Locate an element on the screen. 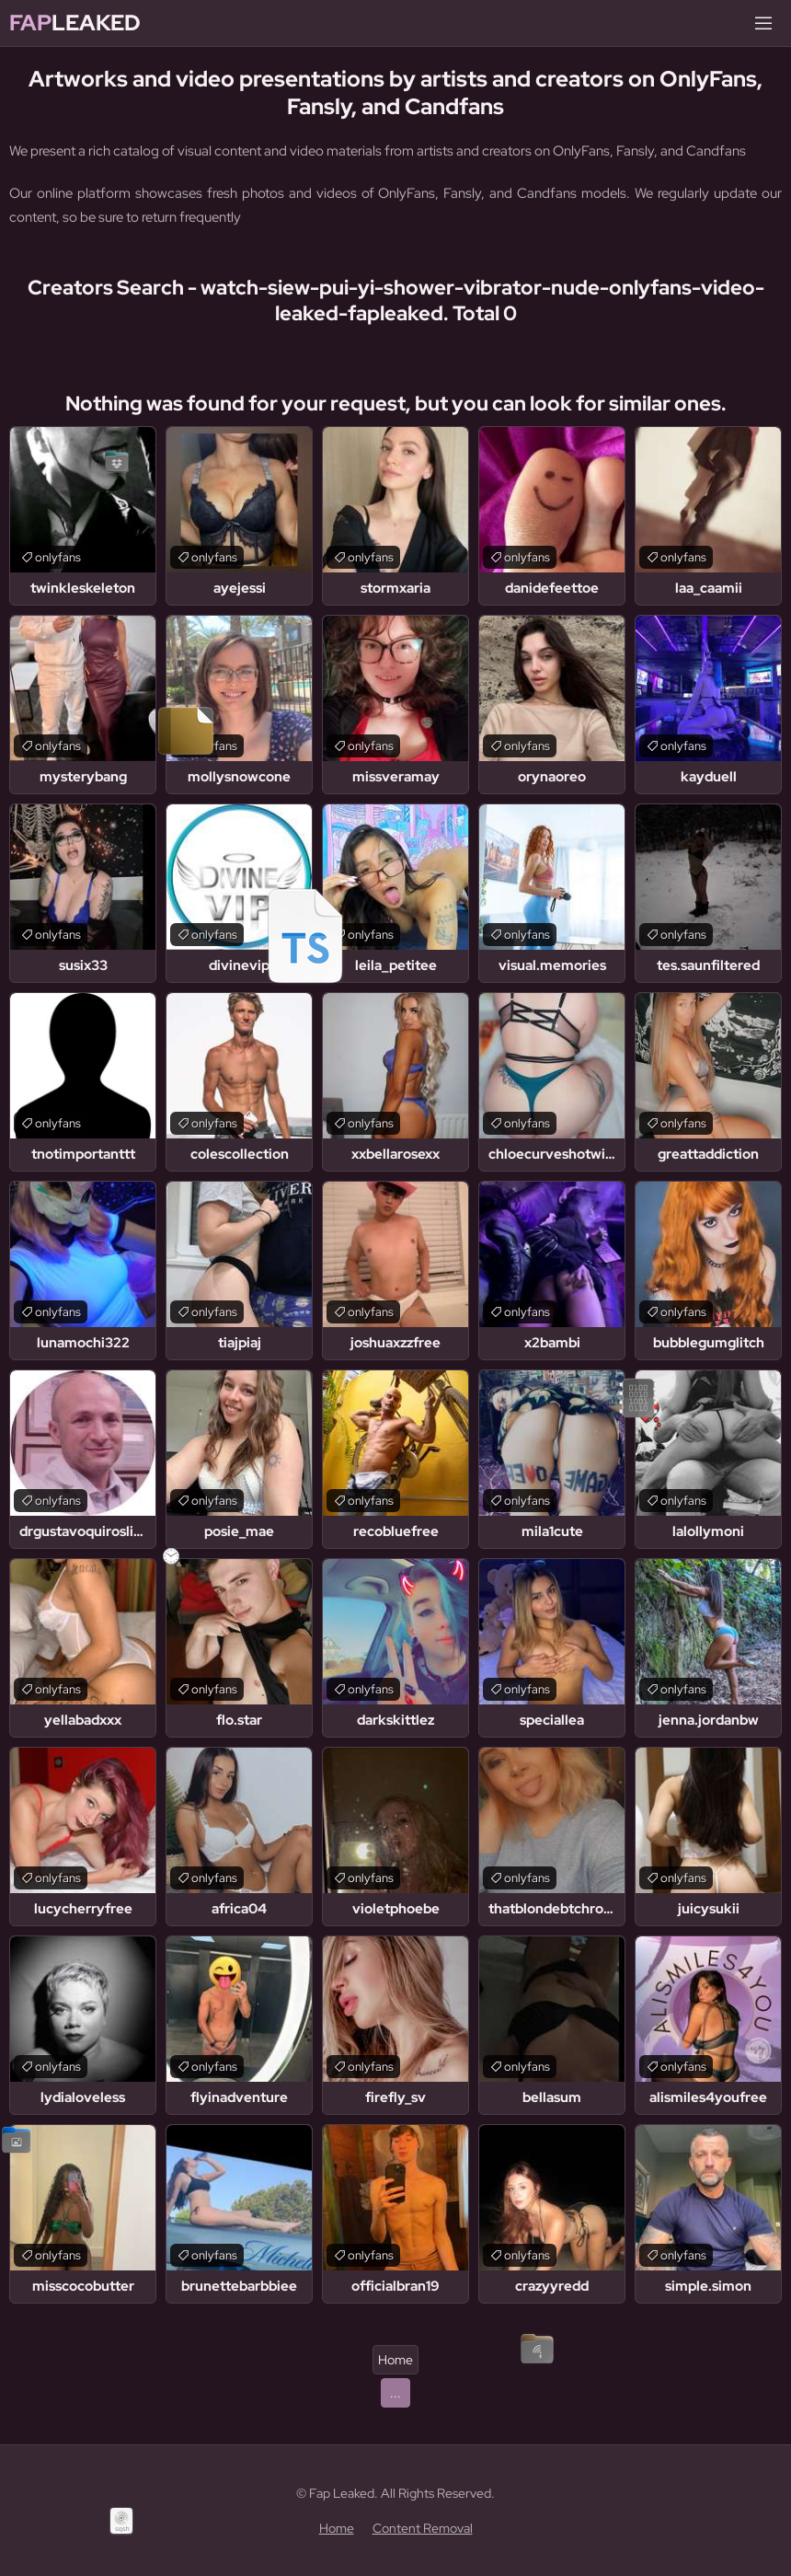  change desktop wallpaper settings is located at coordinates (186, 729).